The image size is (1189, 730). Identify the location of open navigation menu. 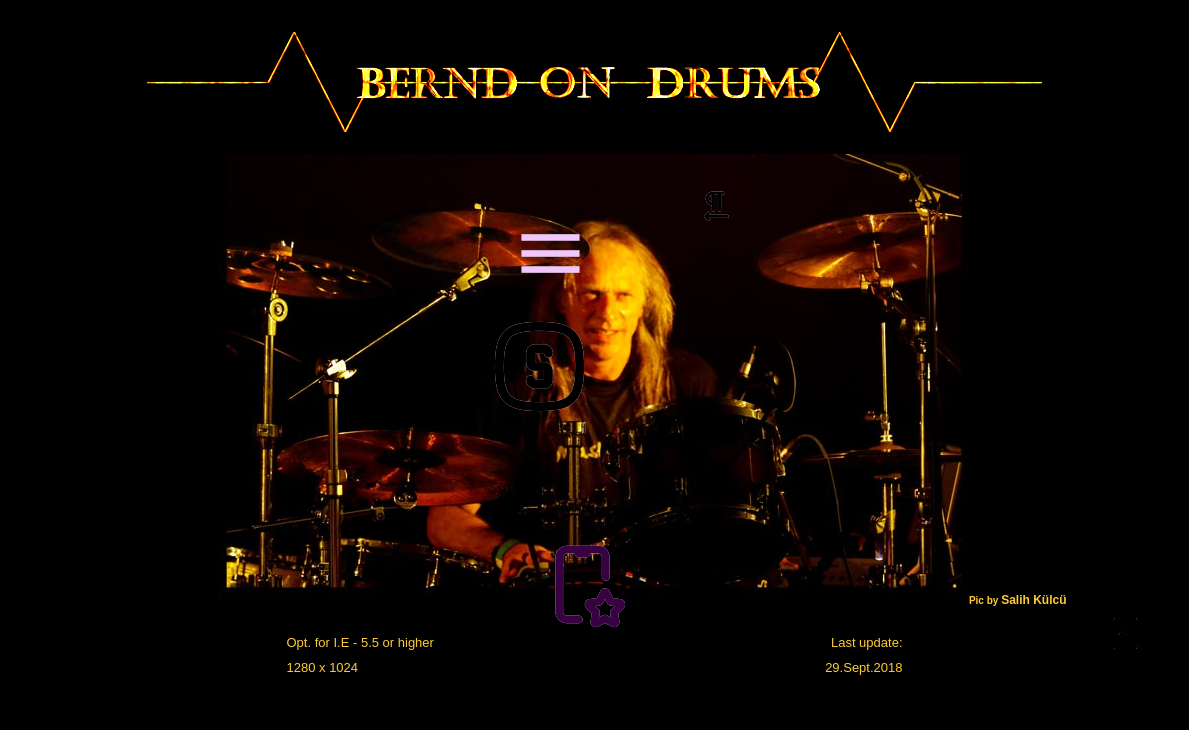
(550, 253).